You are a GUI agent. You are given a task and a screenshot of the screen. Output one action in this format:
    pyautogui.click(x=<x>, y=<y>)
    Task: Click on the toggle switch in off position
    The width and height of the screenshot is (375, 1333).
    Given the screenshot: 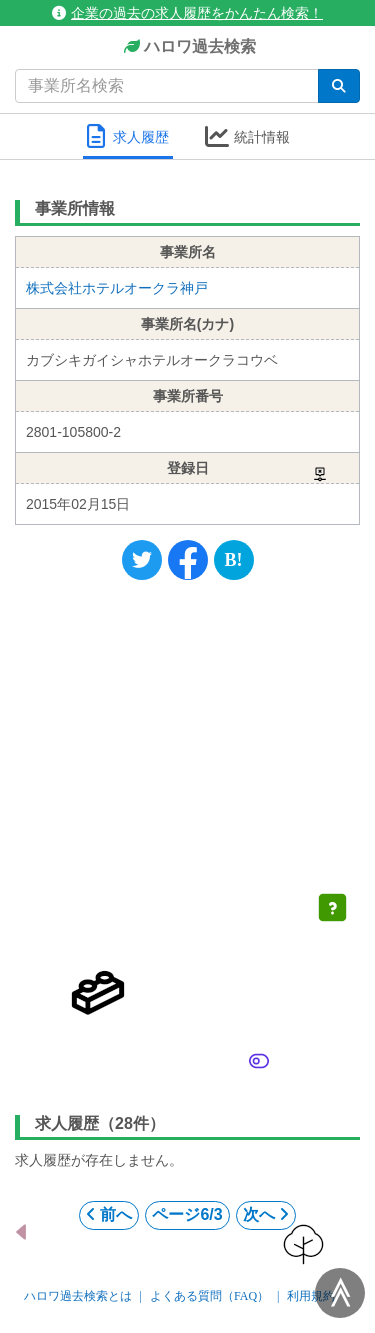 What is the action you would take?
    pyautogui.click(x=259, y=1061)
    